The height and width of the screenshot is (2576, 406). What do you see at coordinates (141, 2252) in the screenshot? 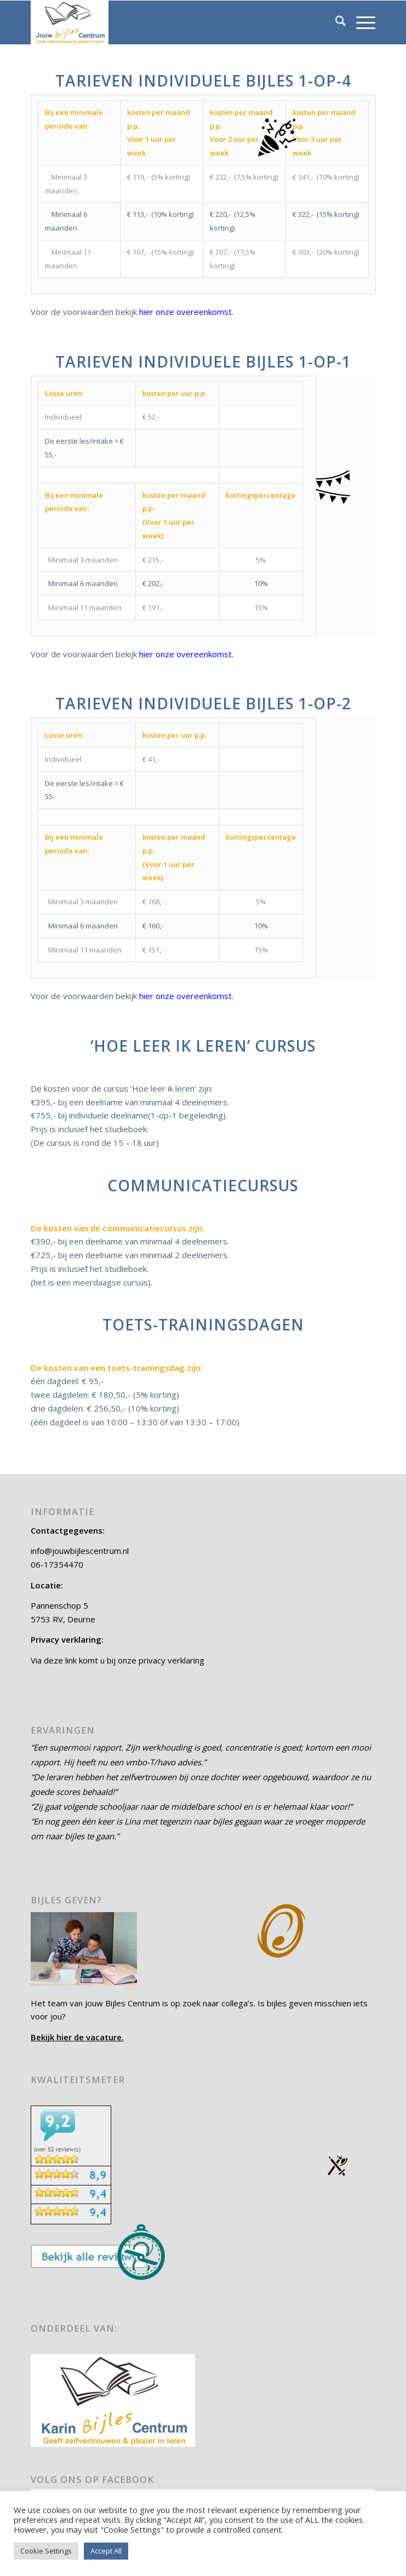
I see `navigate to astronomy or celestial tools` at bounding box center [141, 2252].